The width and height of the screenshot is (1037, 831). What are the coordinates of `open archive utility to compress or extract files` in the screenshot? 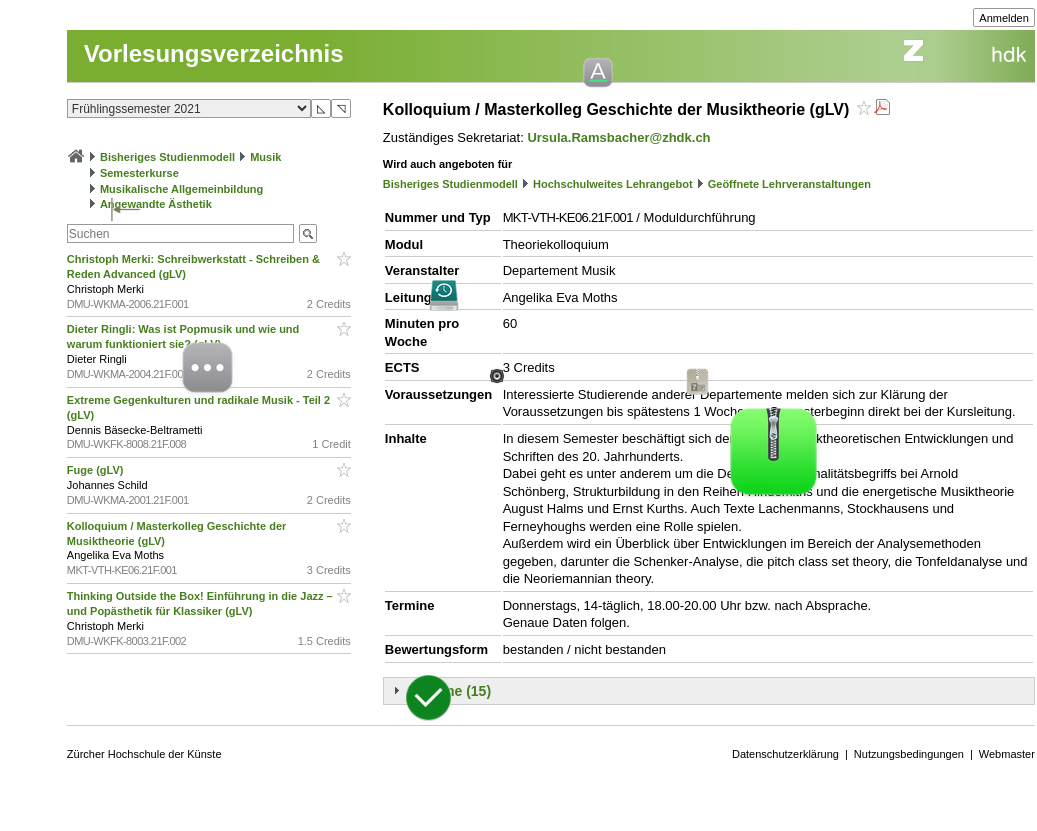 It's located at (773, 451).